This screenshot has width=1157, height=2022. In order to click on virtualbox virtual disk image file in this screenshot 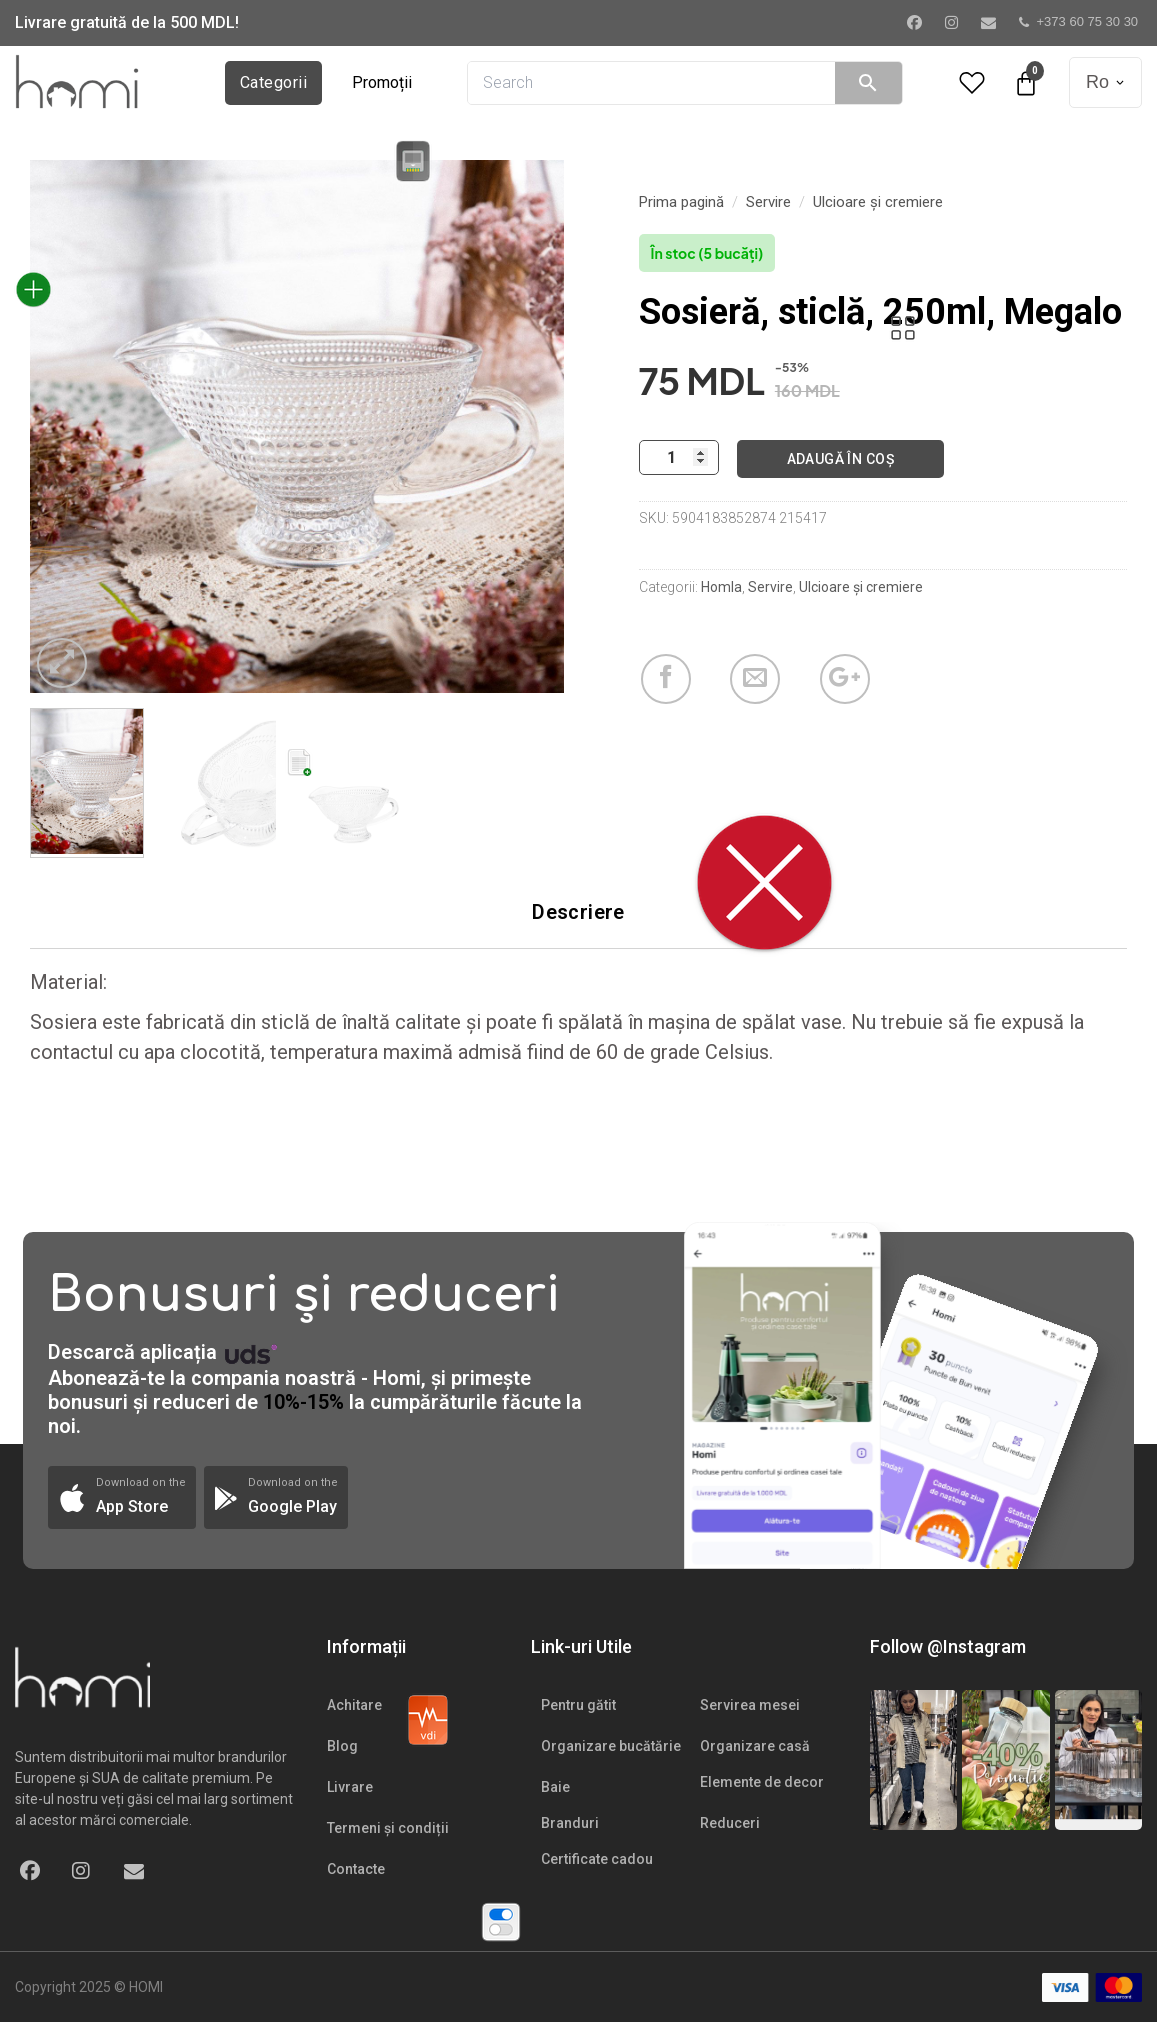, I will do `click(428, 1720)`.